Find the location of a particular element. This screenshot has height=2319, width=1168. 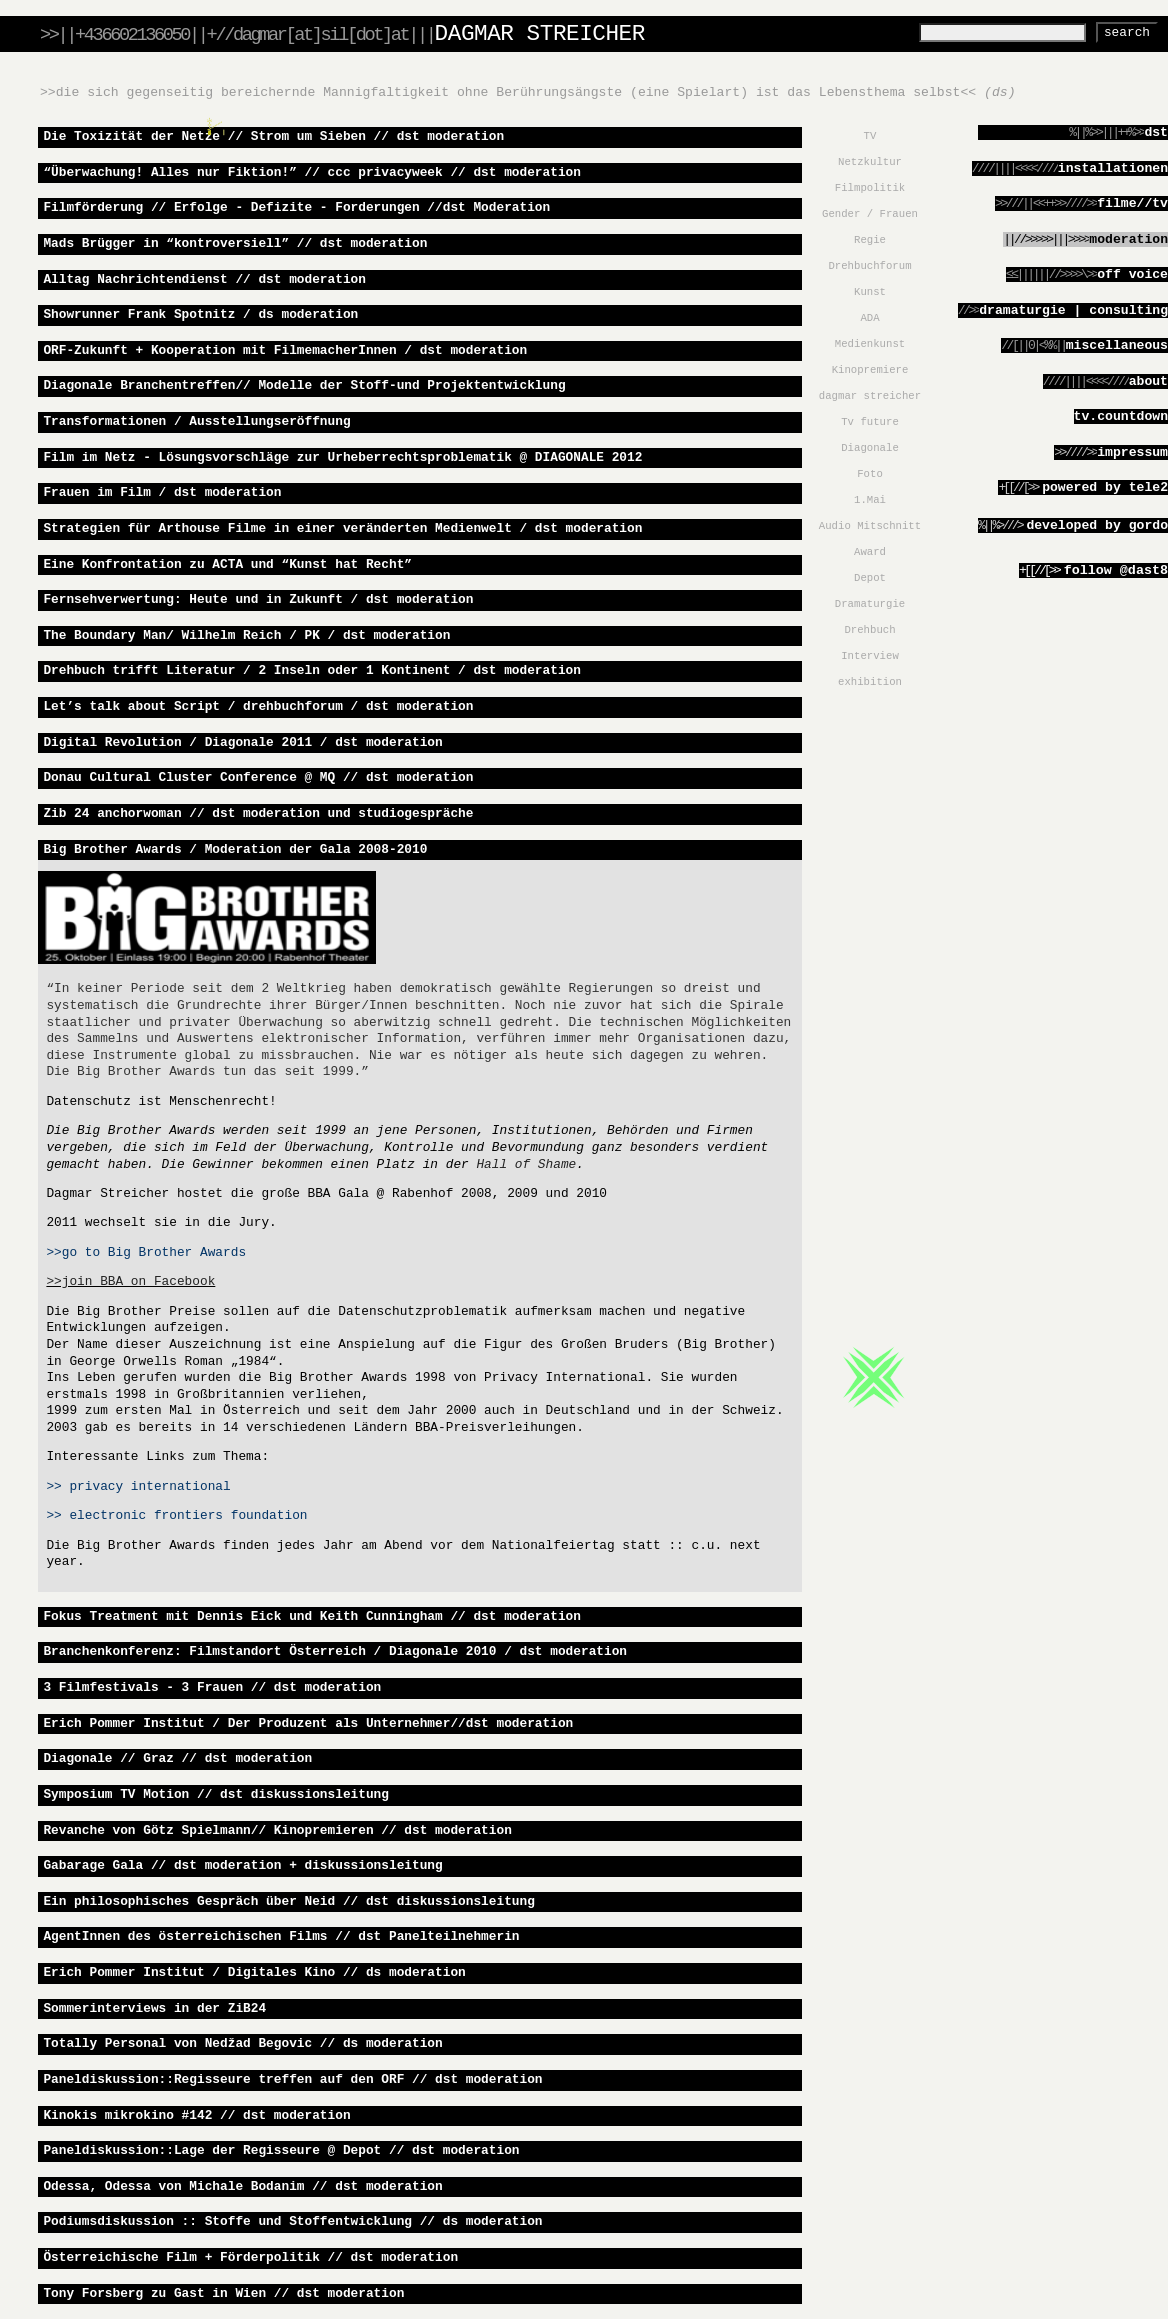

a decorative cross or star emblem for game UI is located at coordinates (873, 1377).